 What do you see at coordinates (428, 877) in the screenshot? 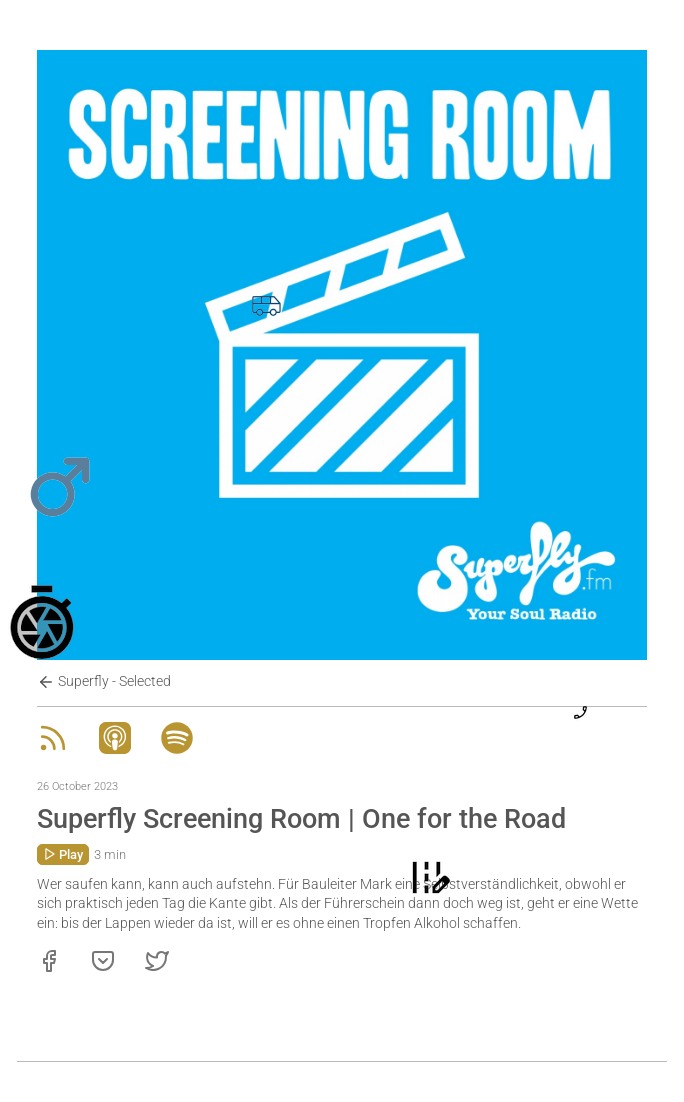
I see `edit road or route details` at bounding box center [428, 877].